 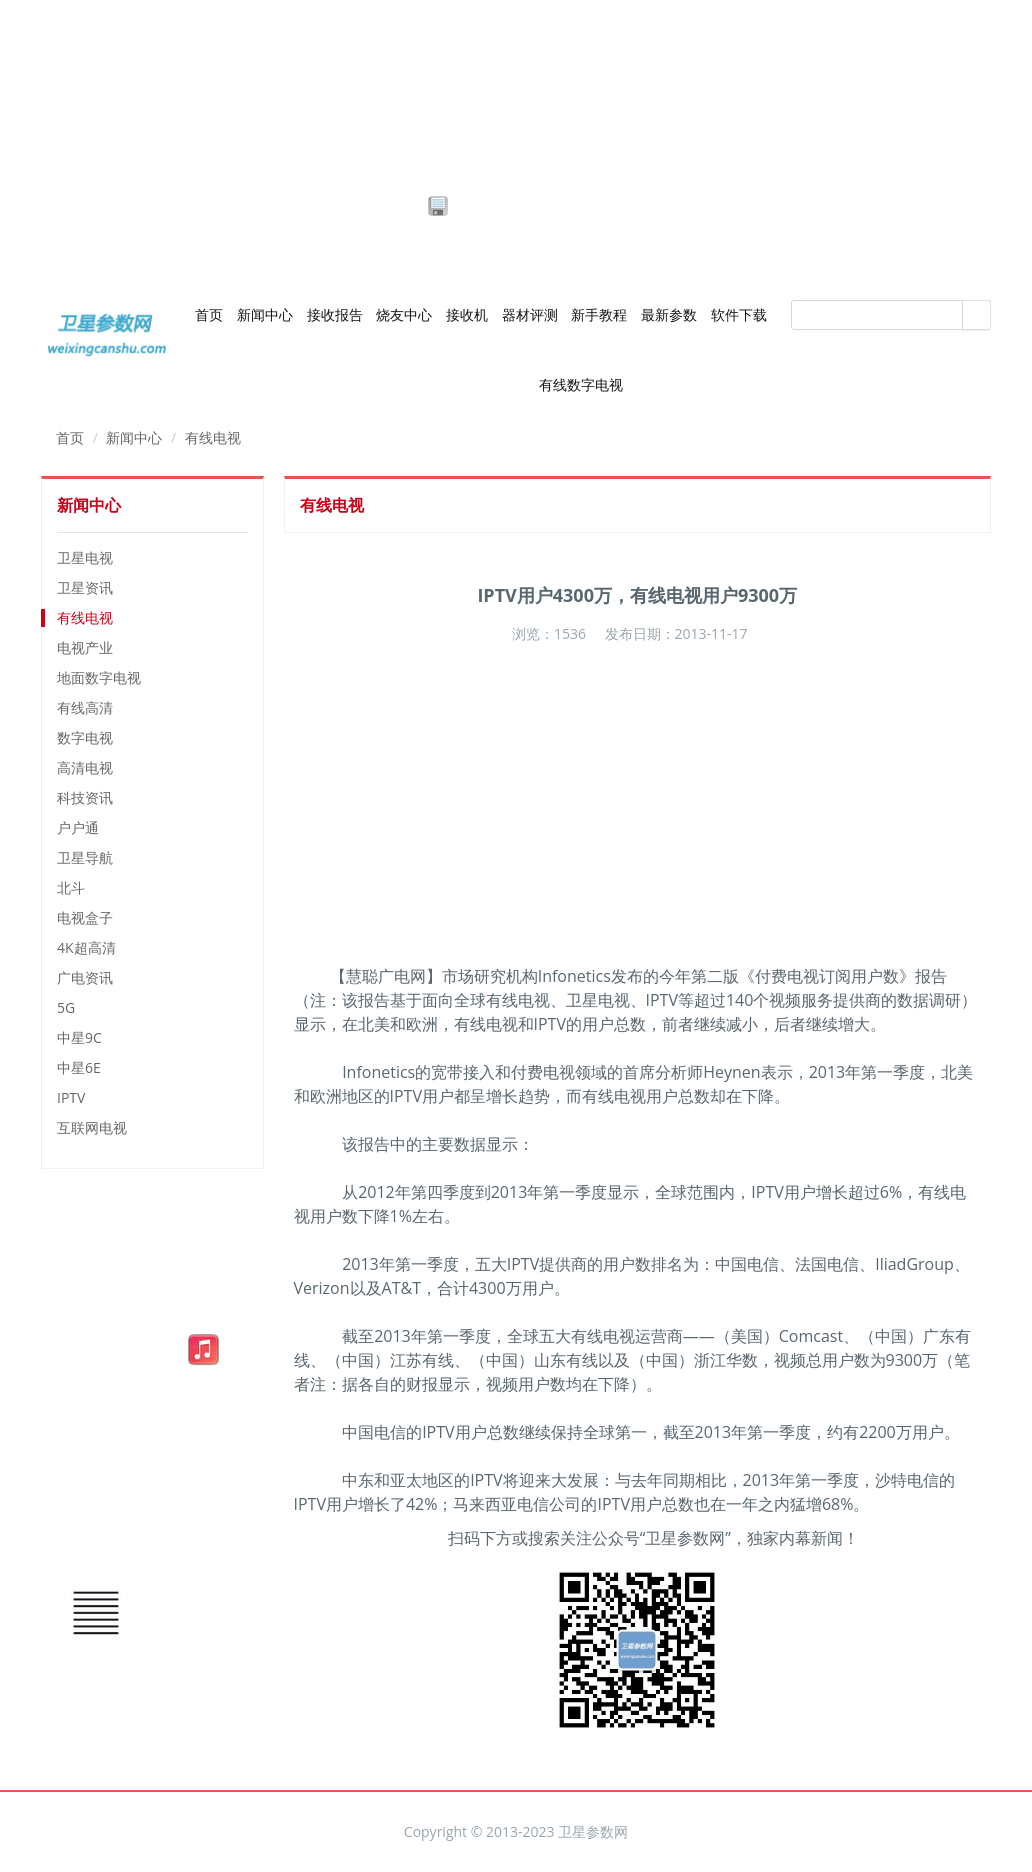 What do you see at coordinates (438, 206) in the screenshot?
I see `save the current file or document` at bounding box center [438, 206].